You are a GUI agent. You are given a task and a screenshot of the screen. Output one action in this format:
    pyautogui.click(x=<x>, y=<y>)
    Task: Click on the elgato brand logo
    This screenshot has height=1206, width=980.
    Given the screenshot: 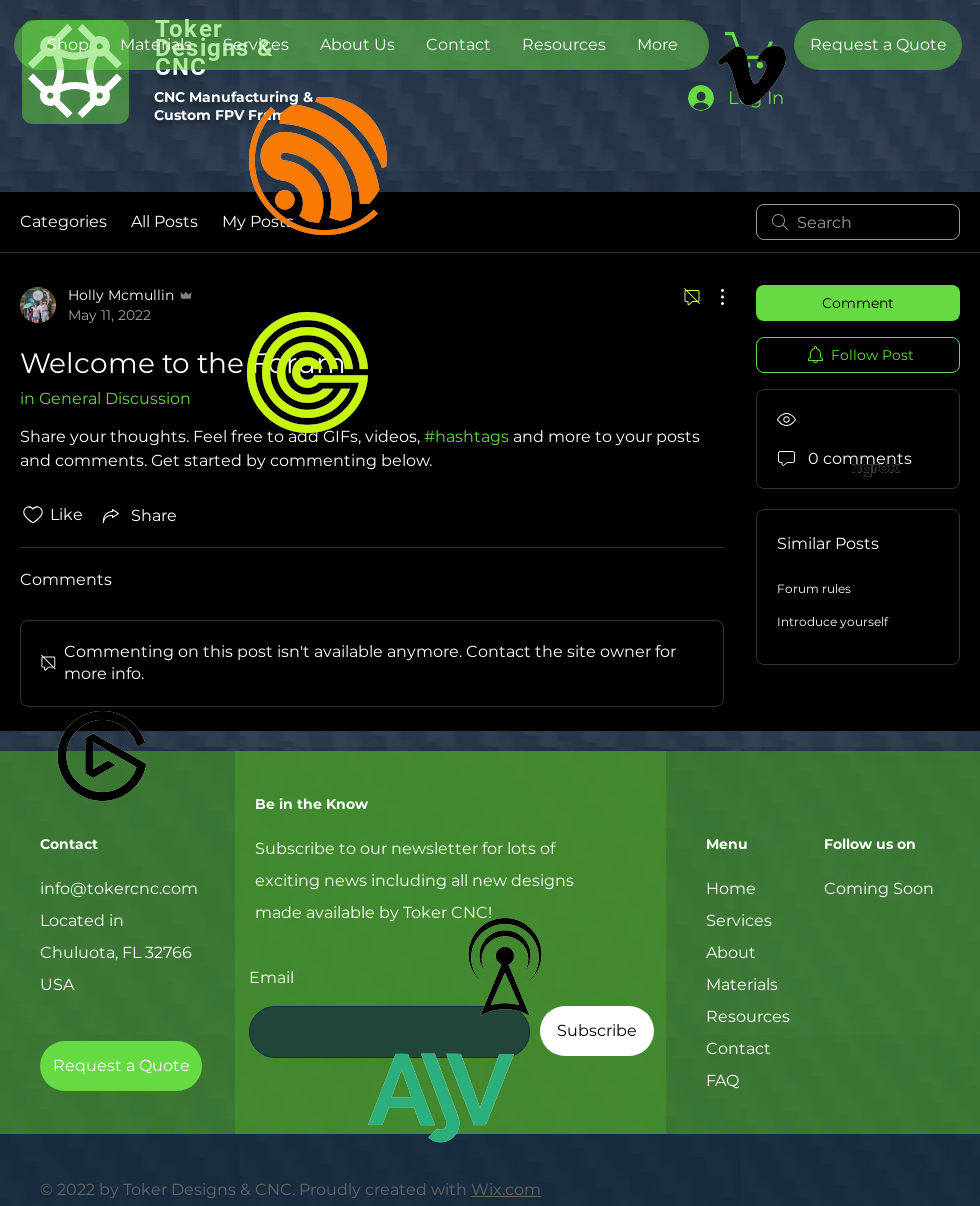 What is the action you would take?
    pyautogui.click(x=102, y=756)
    